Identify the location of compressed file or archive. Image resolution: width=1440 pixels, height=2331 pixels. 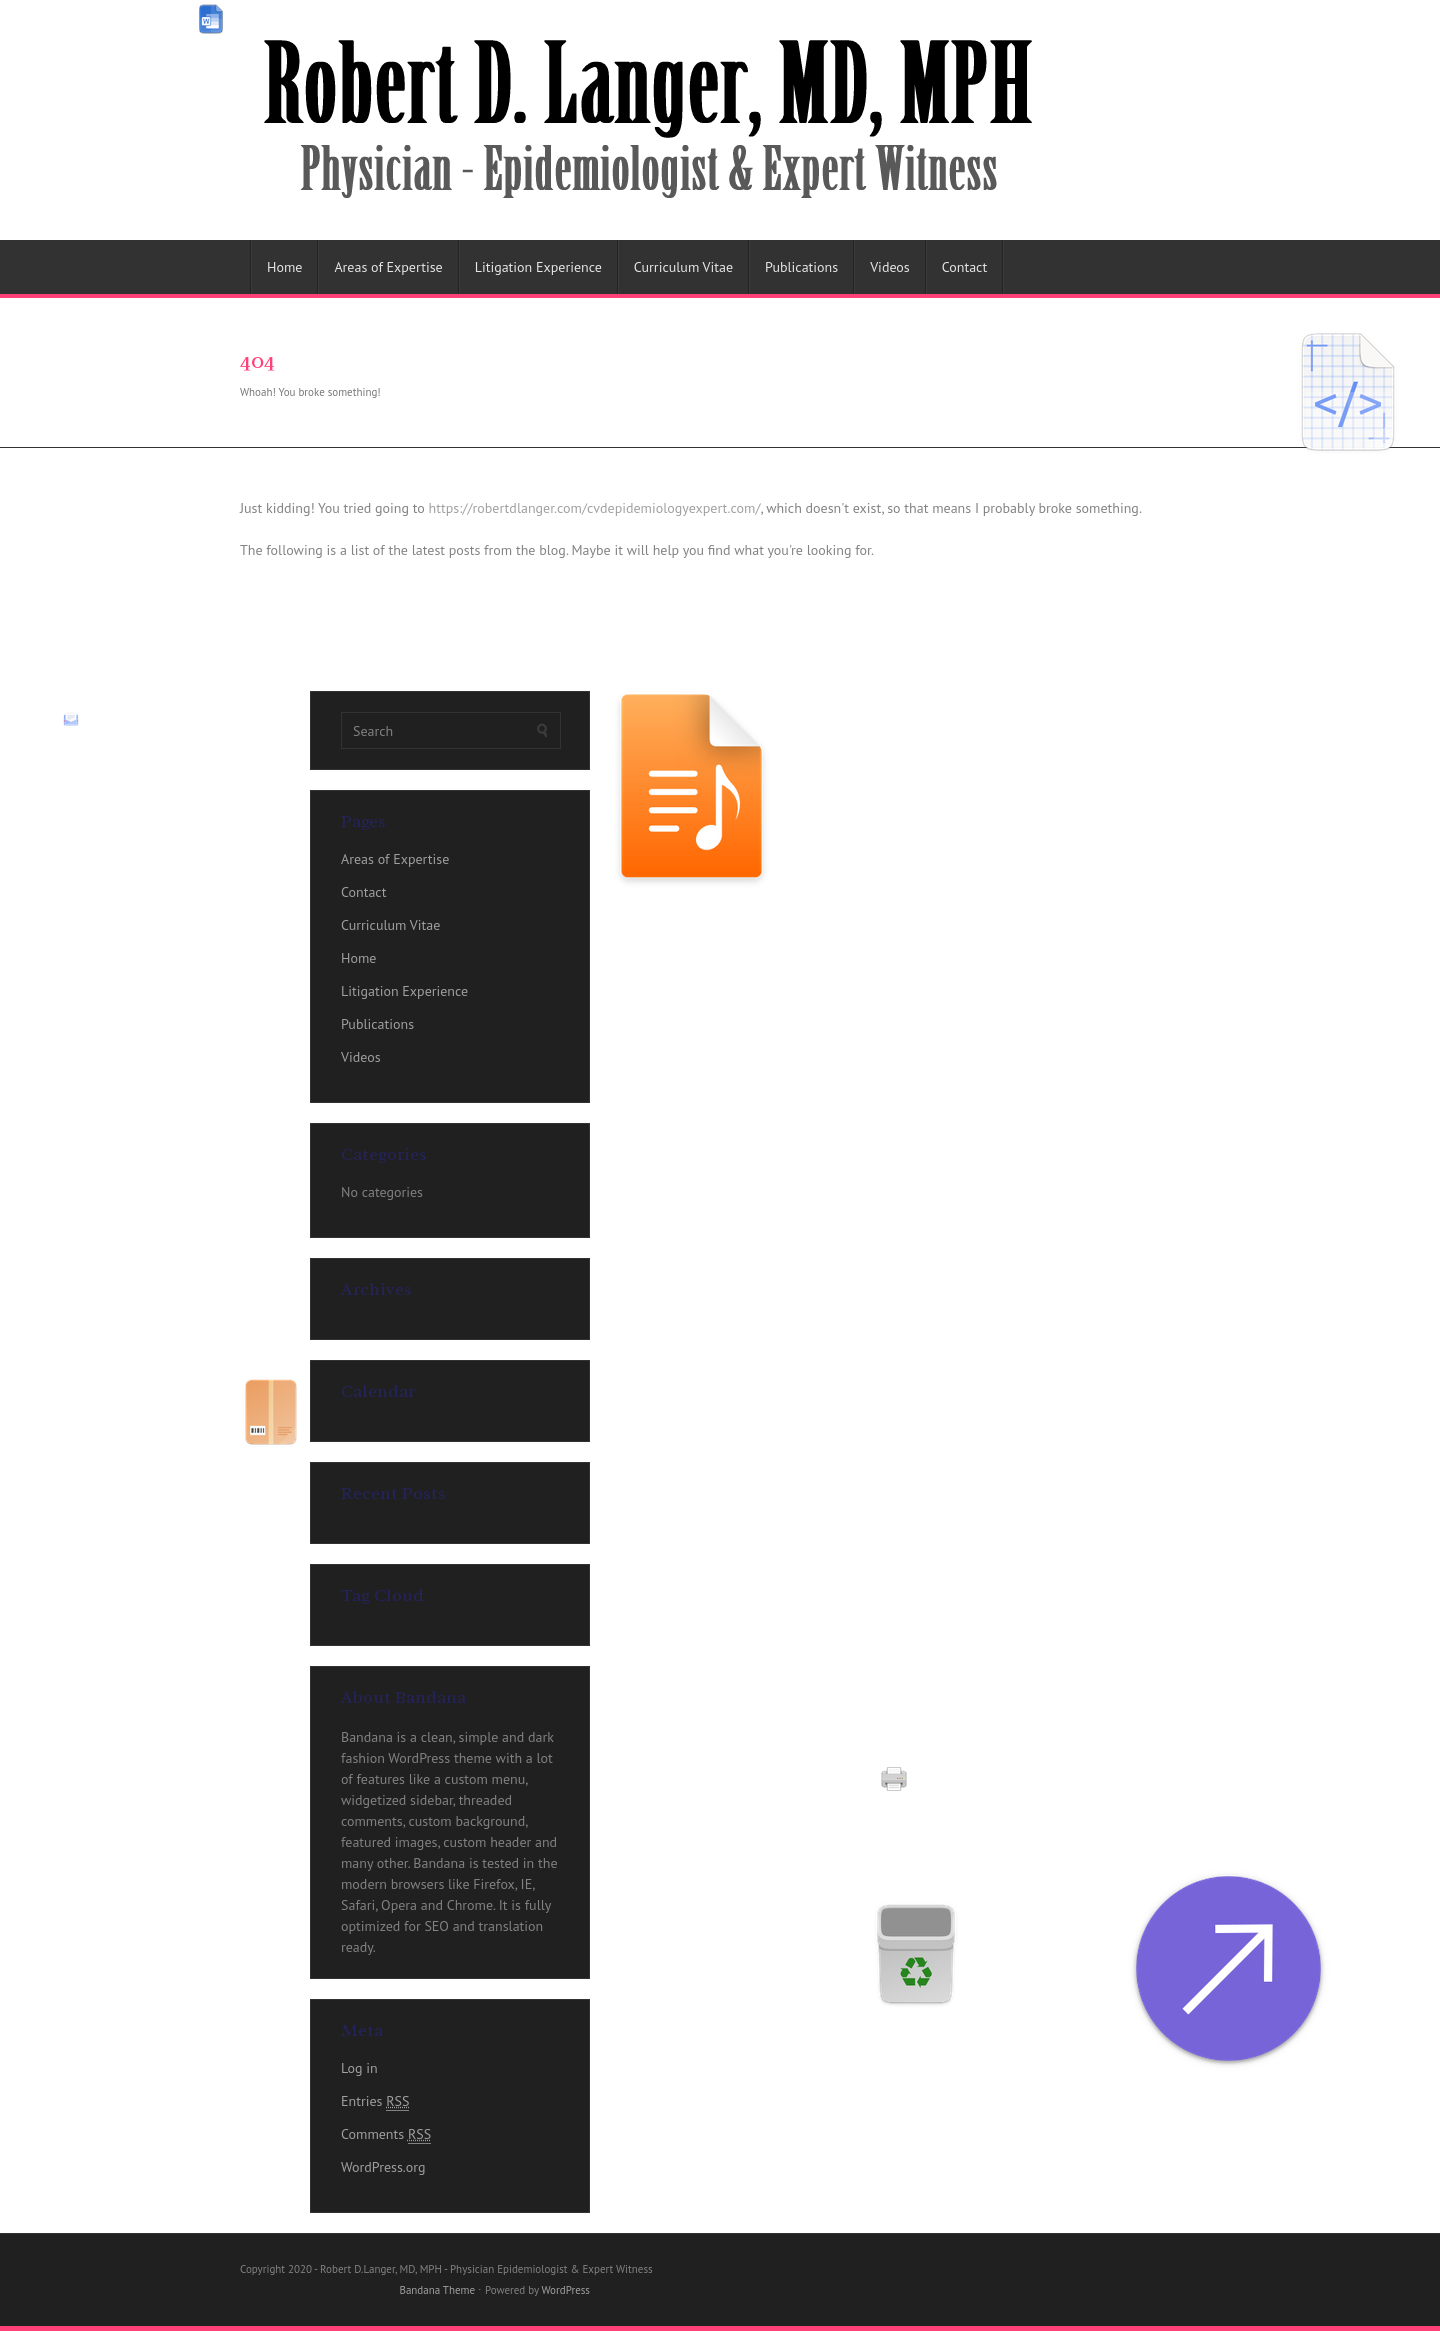
(271, 1412).